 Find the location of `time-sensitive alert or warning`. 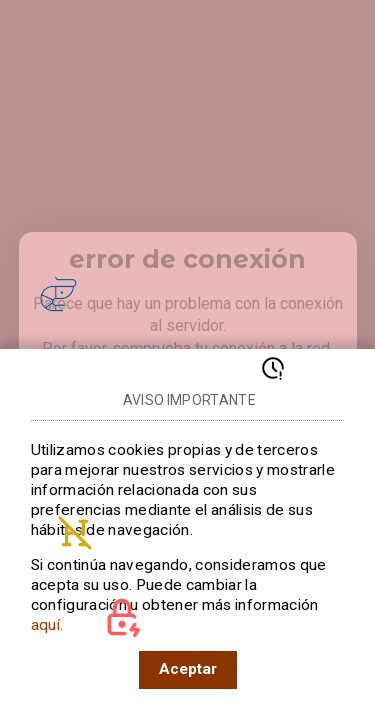

time-sensitive alert or warning is located at coordinates (273, 368).